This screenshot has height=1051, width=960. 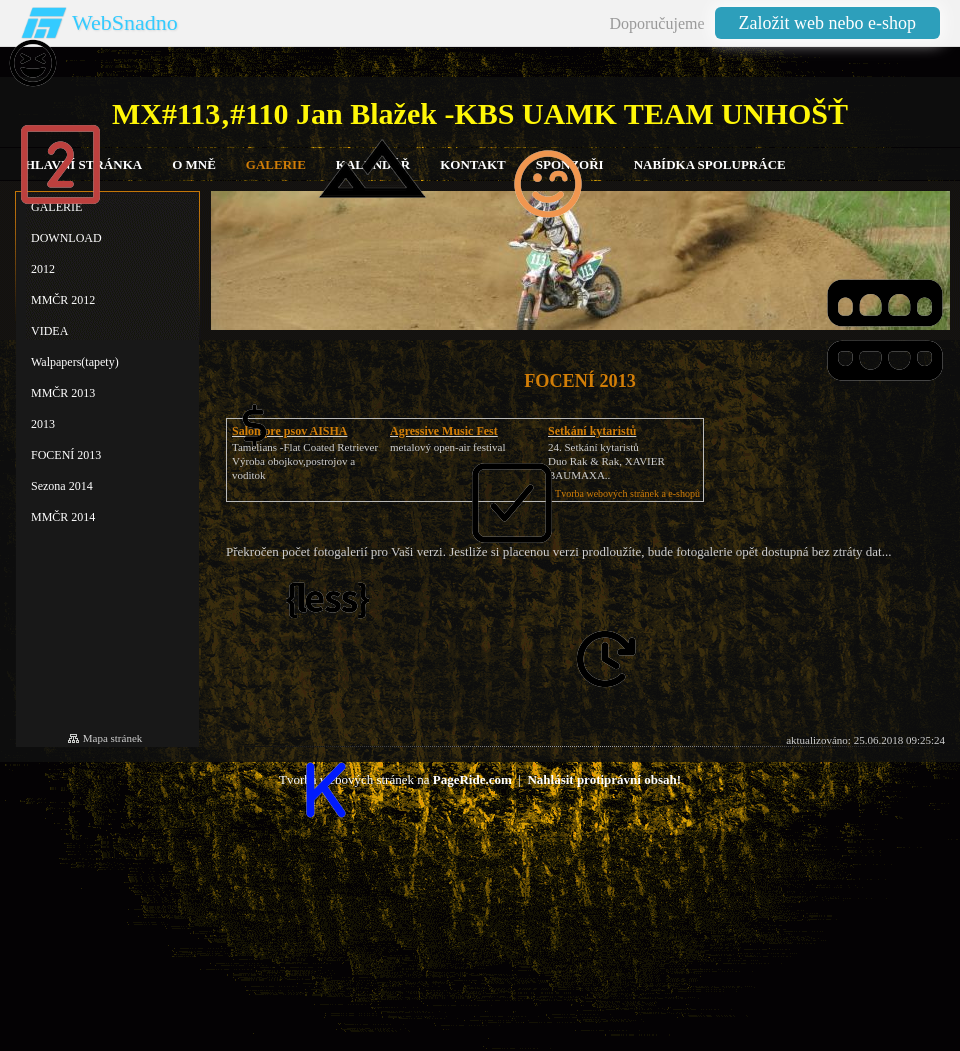 What do you see at coordinates (60, 164) in the screenshot?
I see `select option number two` at bounding box center [60, 164].